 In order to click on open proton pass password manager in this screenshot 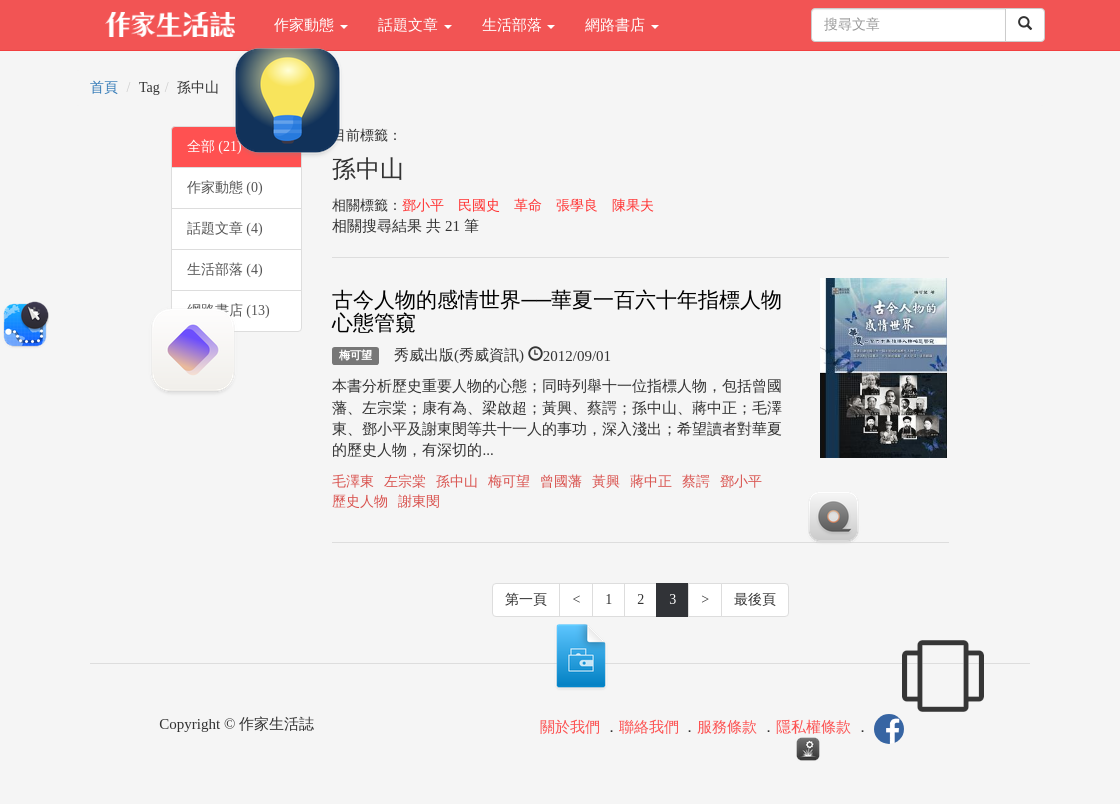, I will do `click(193, 350)`.